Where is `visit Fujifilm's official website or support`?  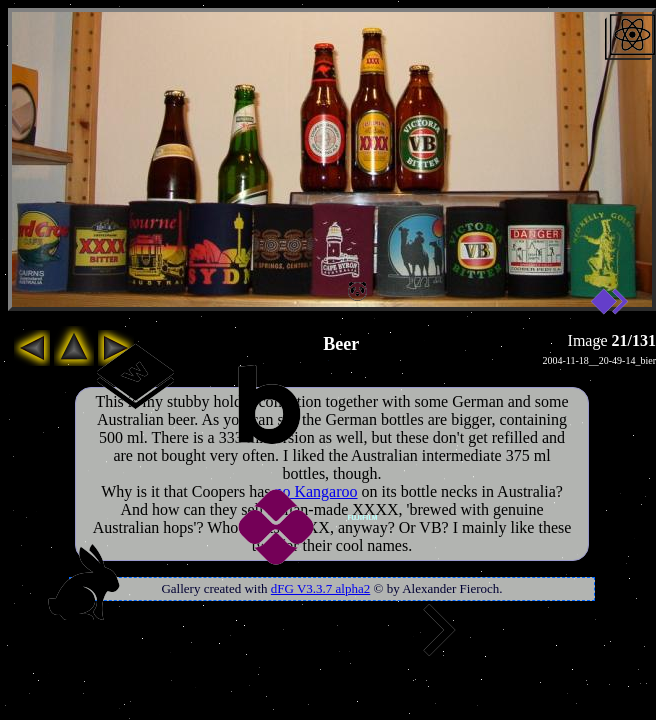 visit Fujifilm's official website or support is located at coordinates (362, 517).